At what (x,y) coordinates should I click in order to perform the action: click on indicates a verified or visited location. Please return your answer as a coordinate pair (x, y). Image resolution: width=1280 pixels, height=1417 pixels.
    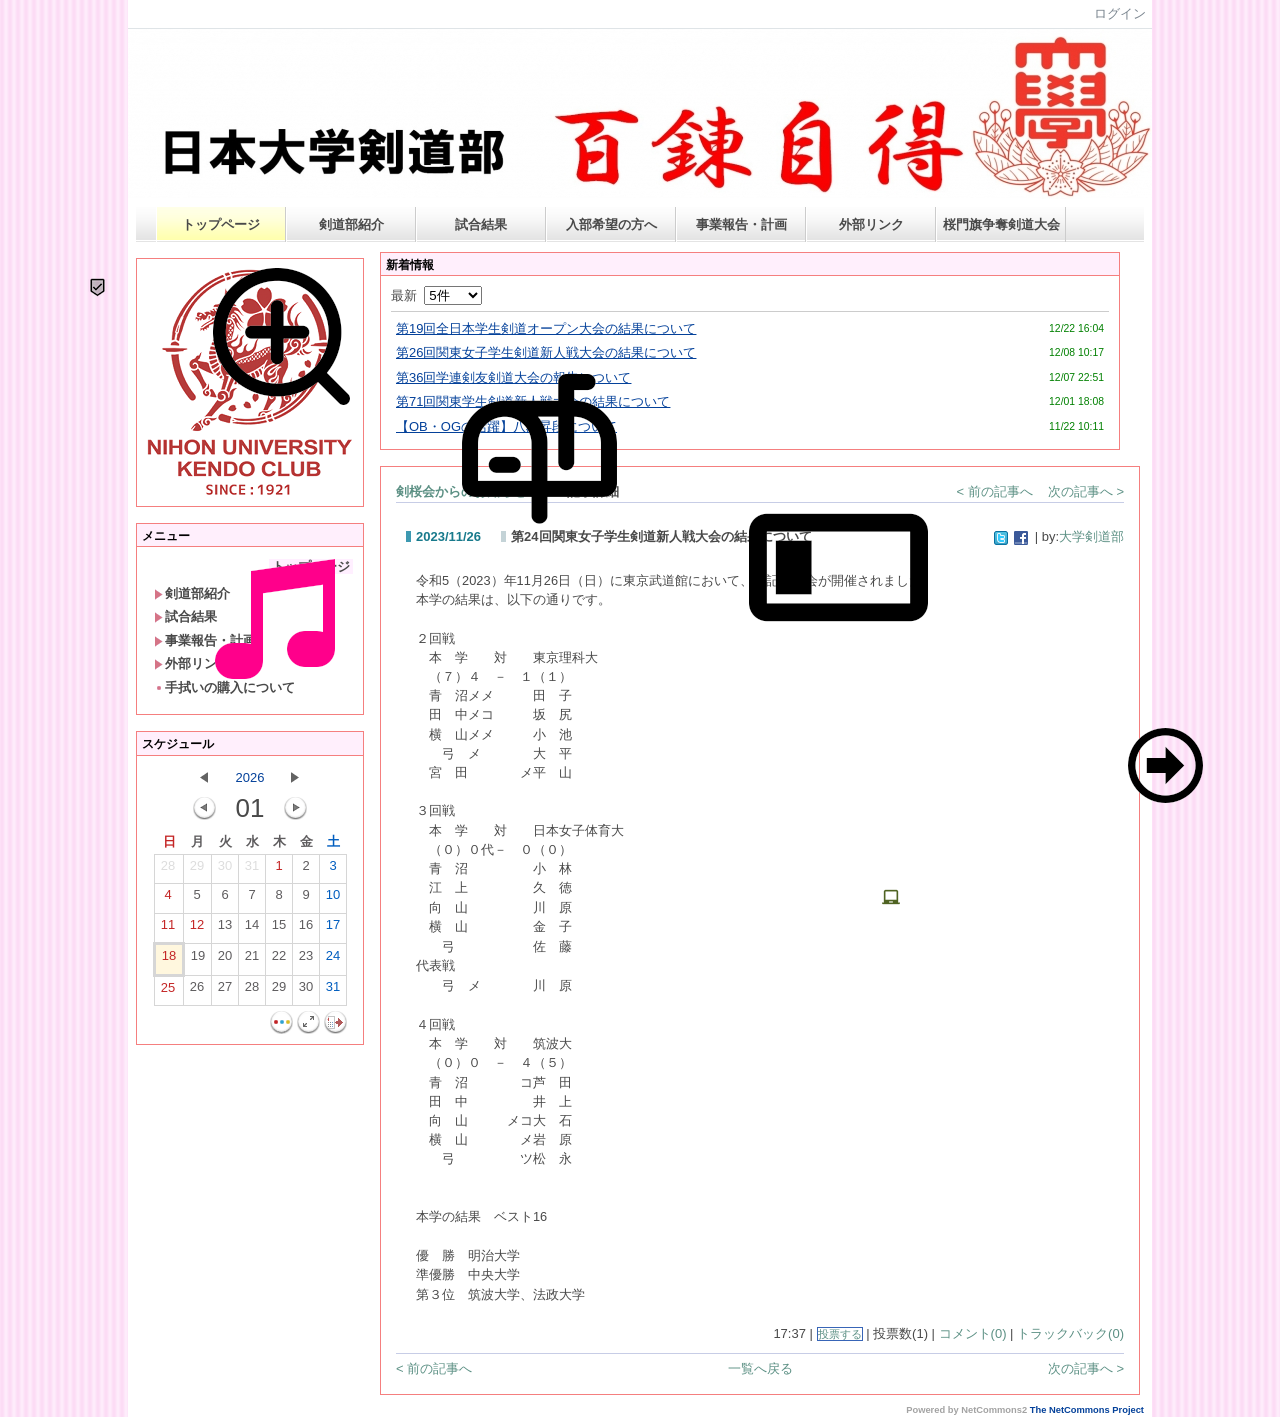
    Looking at the image, I should click on (97, 287).